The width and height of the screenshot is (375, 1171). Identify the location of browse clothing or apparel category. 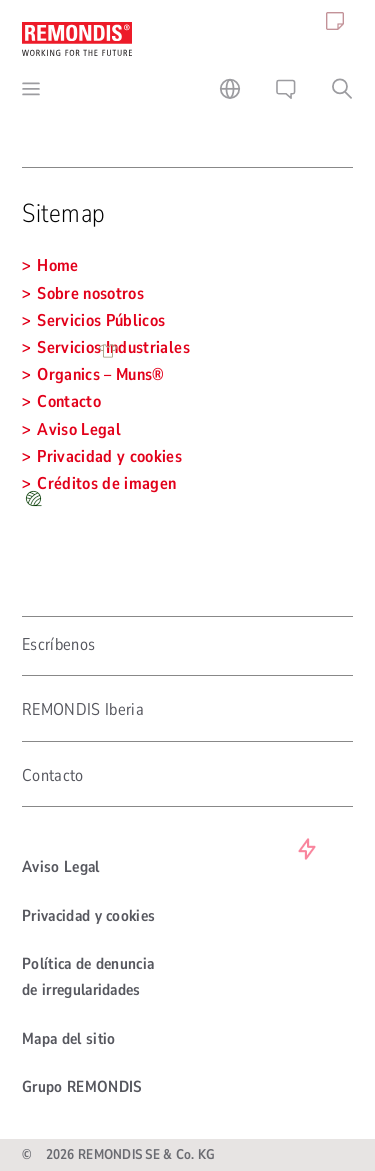
(108, 351).